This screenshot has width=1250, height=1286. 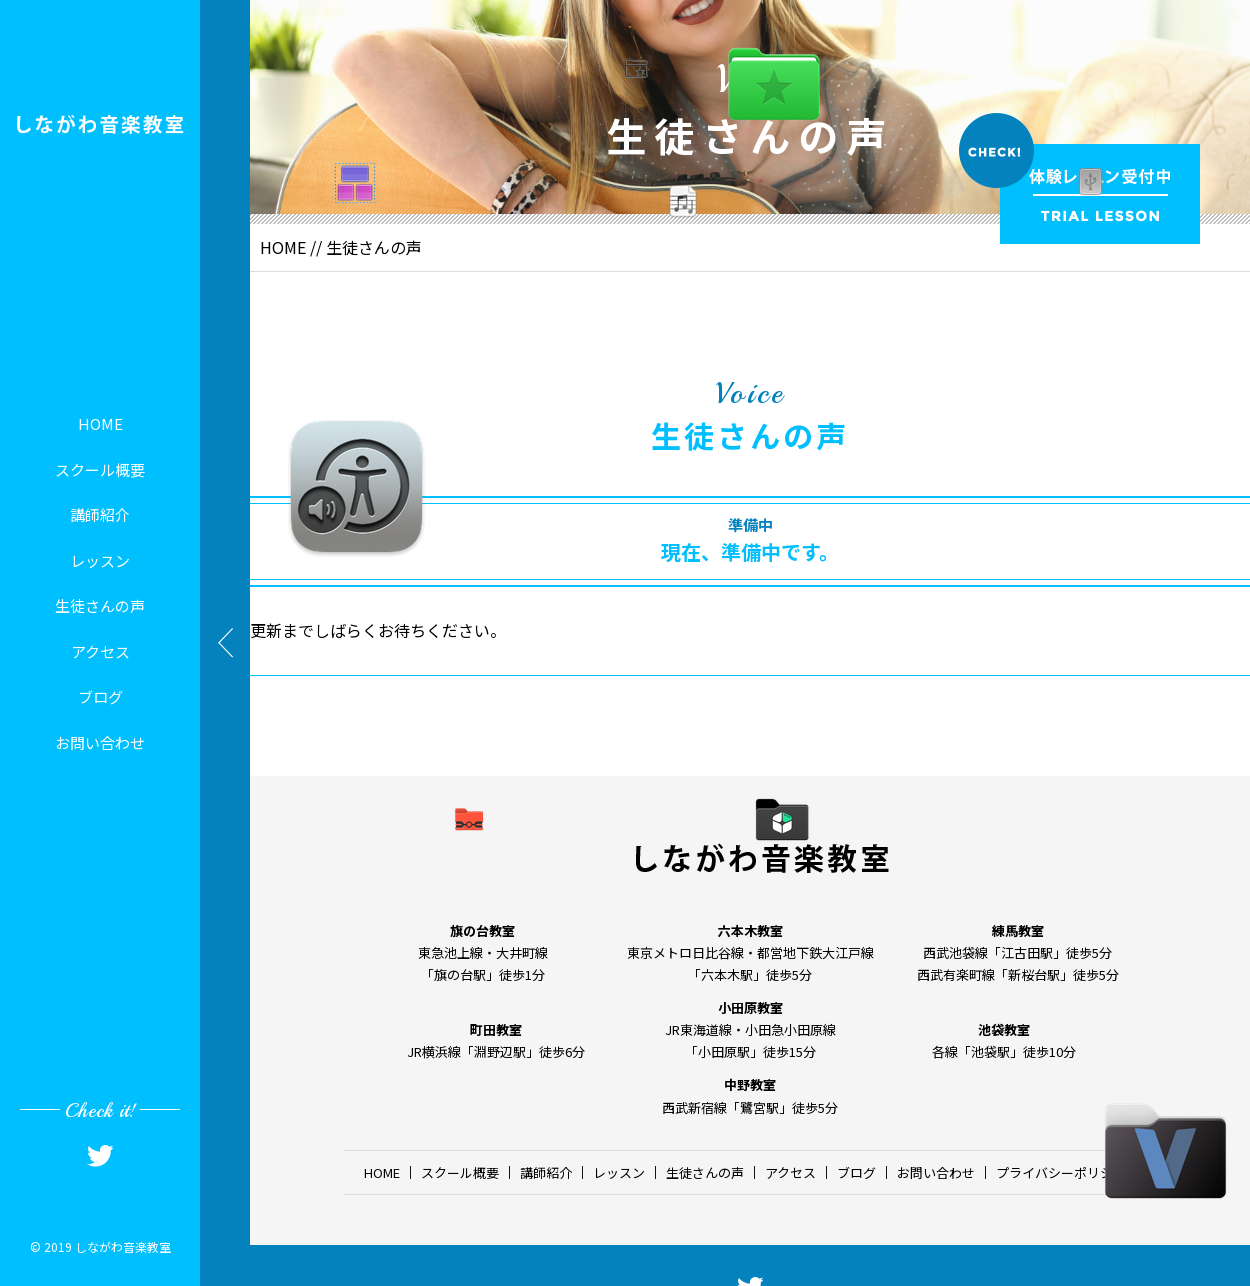 What do you see at coordinates (356, 486) in the screenshot?
I see `open voiceover accessibility settings` at bounding box center [356, 486].